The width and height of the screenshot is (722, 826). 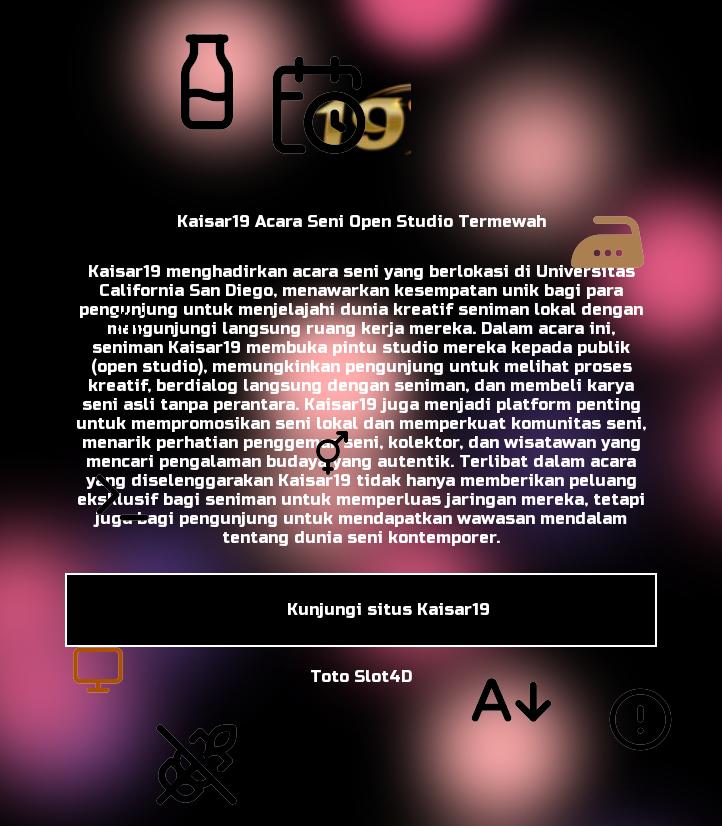 What do you see at coordinates (130, 326) in the screenshot?
I see `add a vertical border to selected cells` at bounding box center [130, 326].